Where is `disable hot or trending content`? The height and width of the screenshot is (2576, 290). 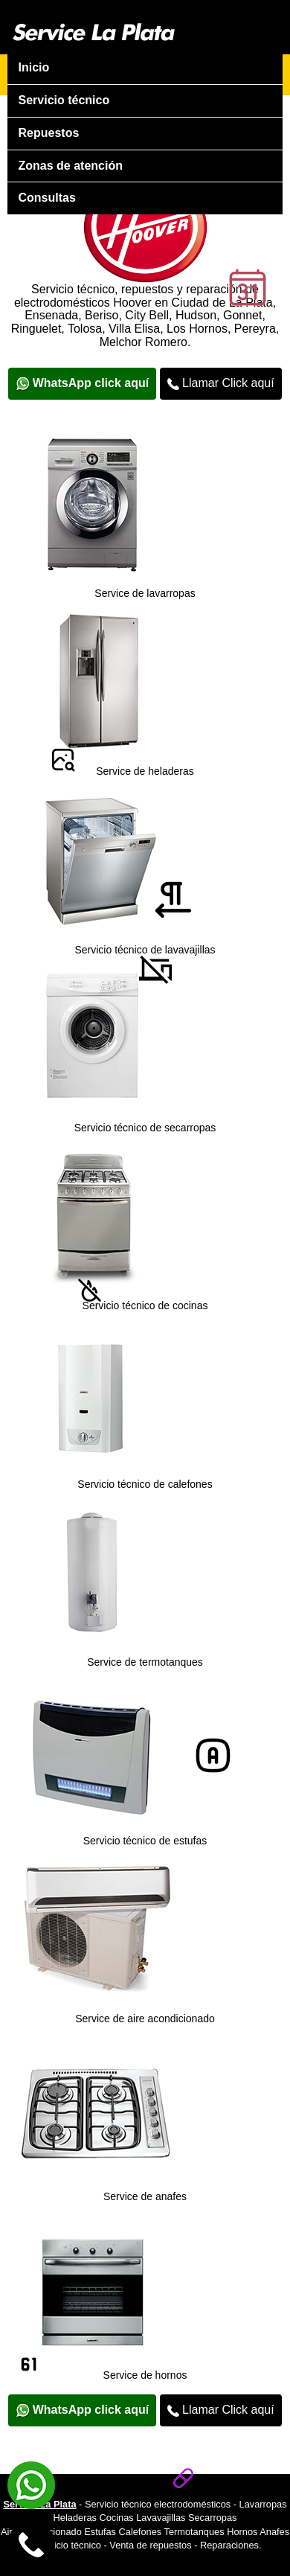 disable hot or trending content is located at coordinates (89, 1290).